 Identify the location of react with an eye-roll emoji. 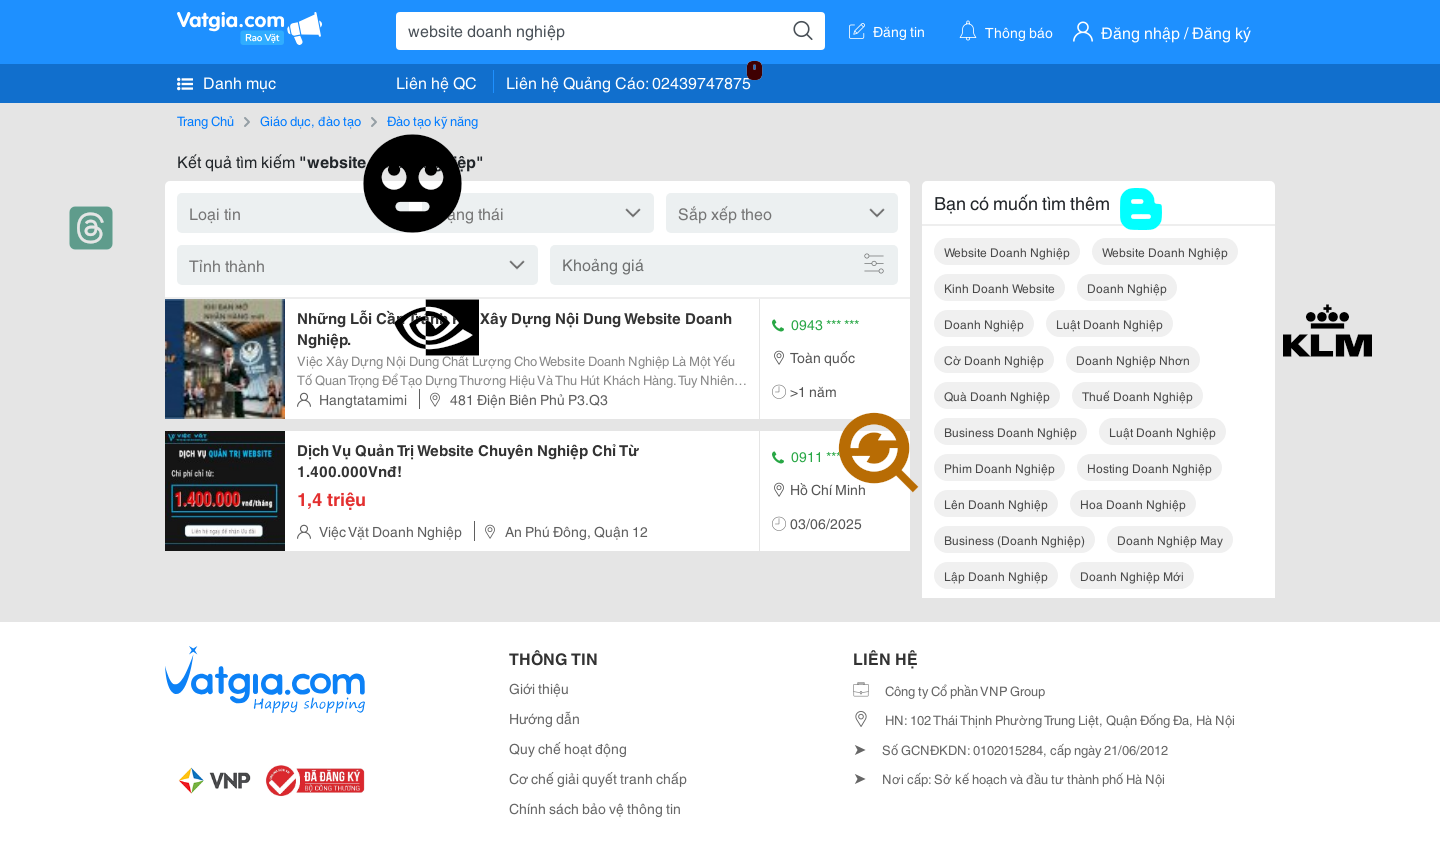
(412, 183).